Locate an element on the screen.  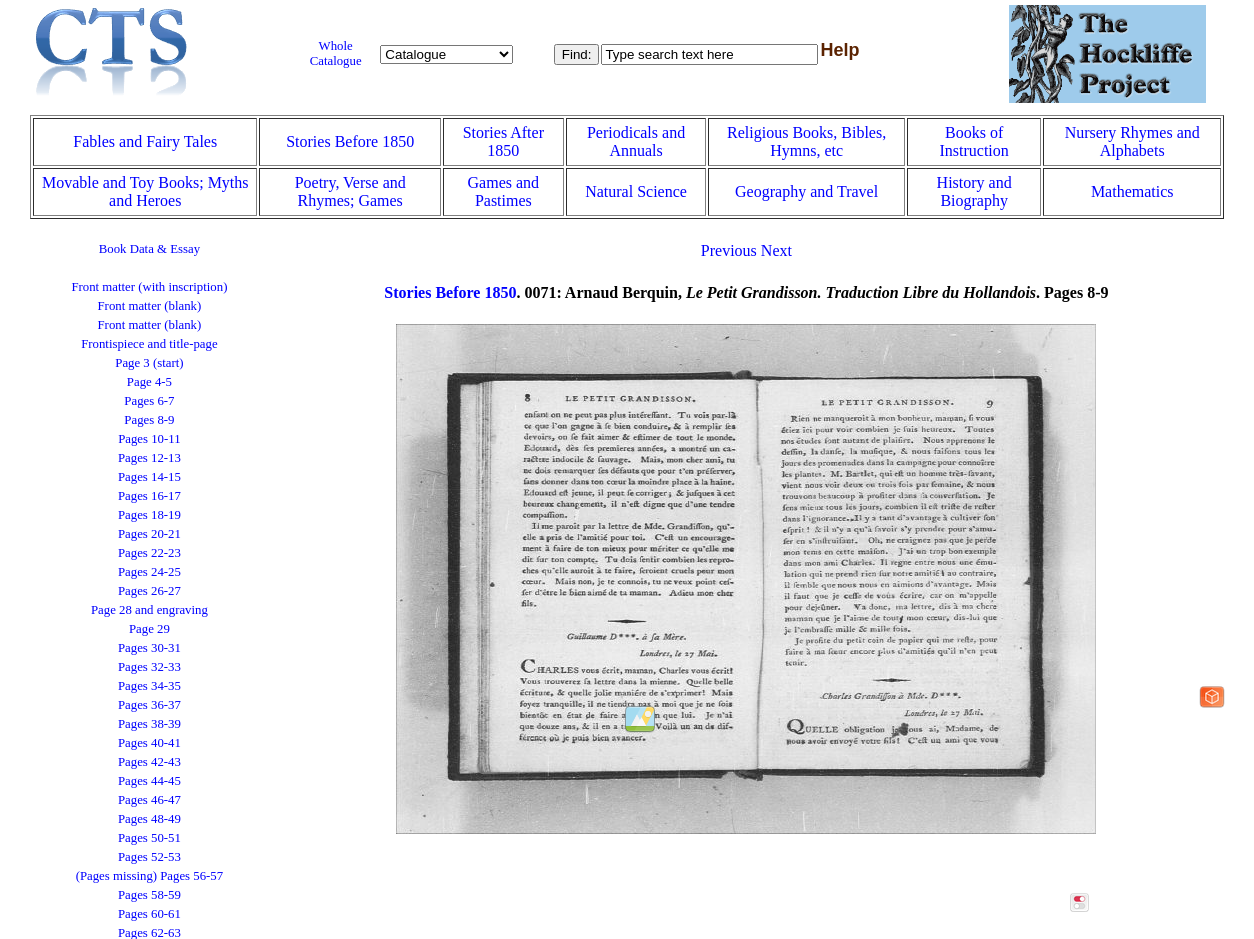
open system settings or preferences is located at coordinates (1079, 902).